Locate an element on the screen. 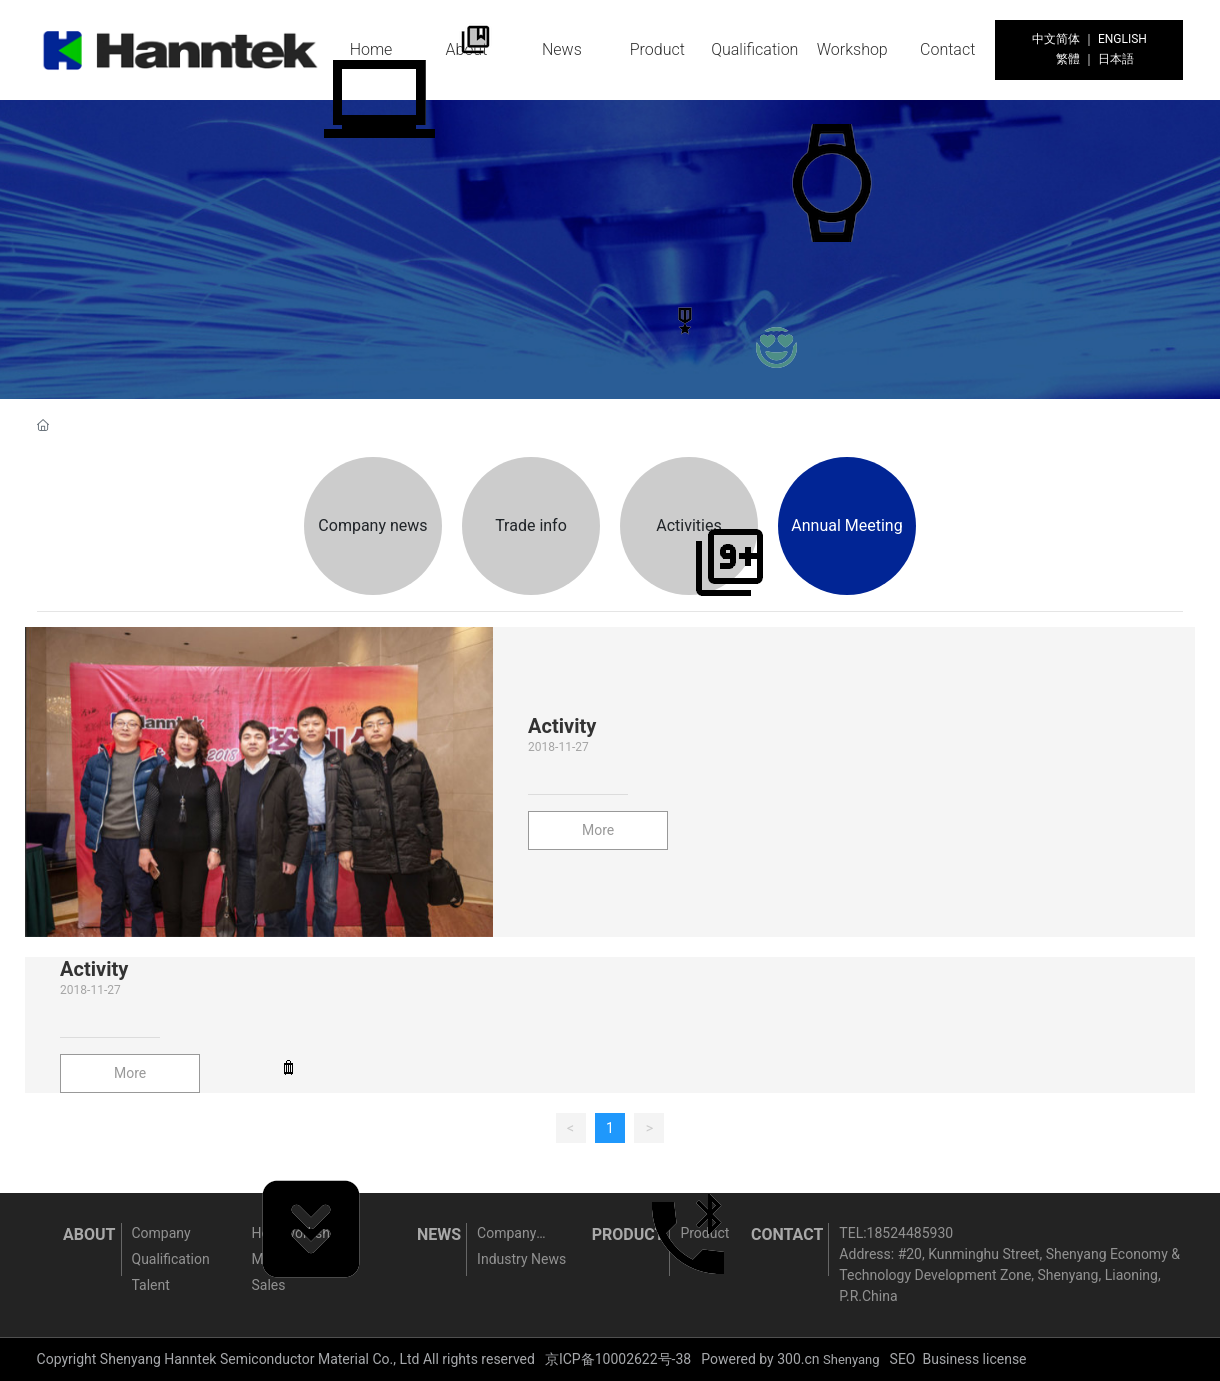 Image resolution: width=1220 pixels, height=1381 pixels. scroll down or view more content is located at coordinates (311, 1229).